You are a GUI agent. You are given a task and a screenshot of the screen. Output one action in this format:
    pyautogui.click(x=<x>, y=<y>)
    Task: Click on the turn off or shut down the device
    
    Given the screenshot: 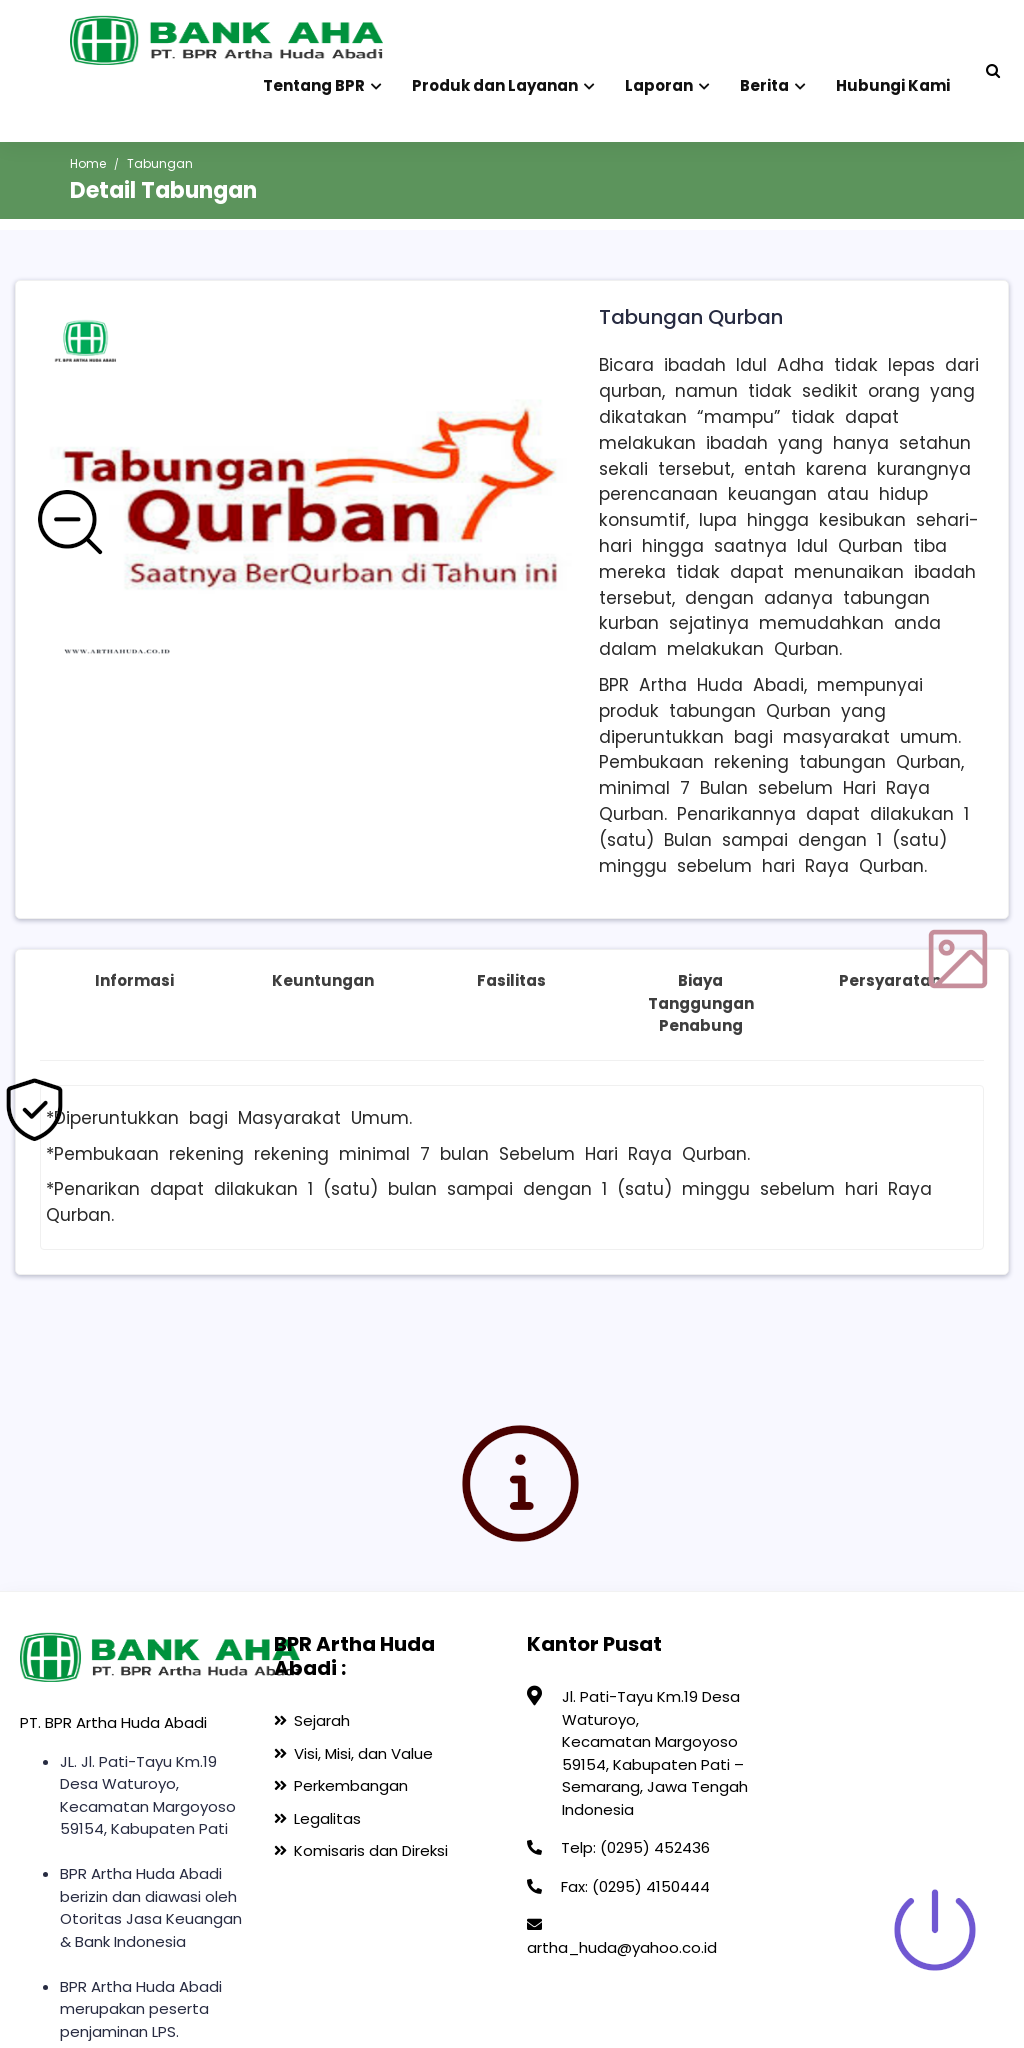 What is the action you would take?
    pyautogui.click(x=935, y=1930)
    